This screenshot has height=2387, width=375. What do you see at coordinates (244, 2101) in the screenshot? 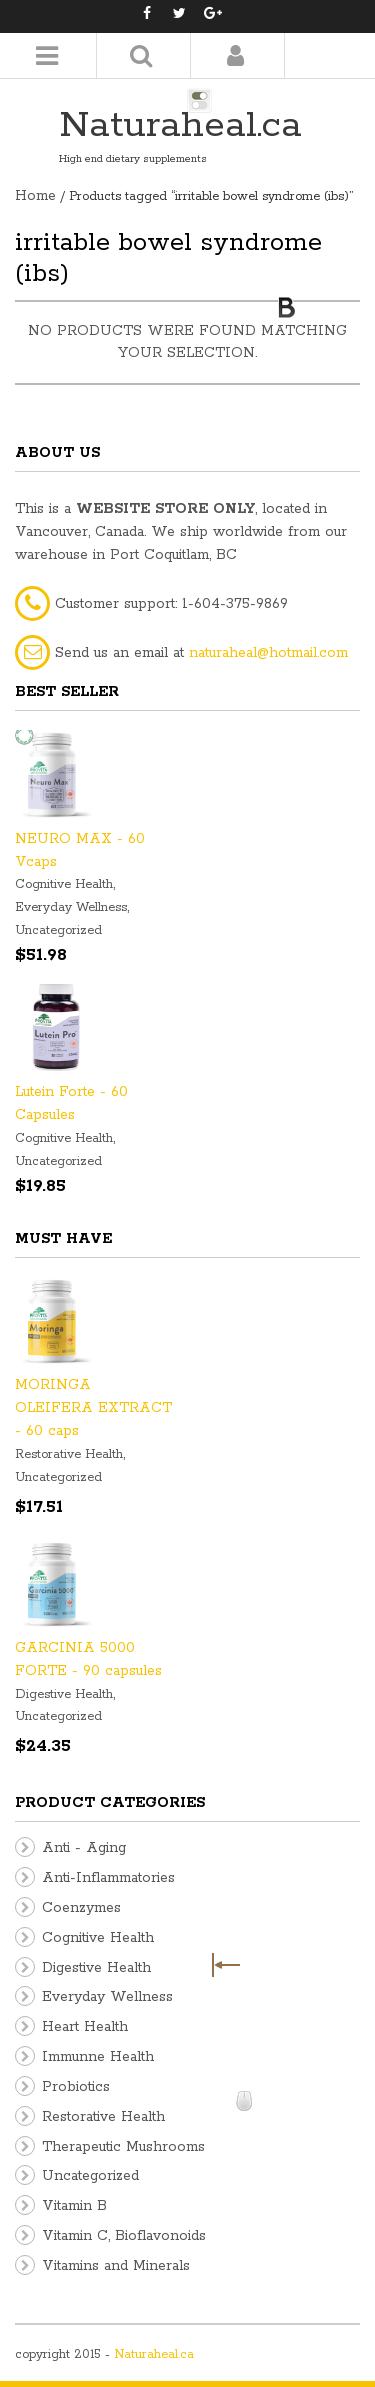
I see `mouse input device settings` at bounding box center [244, 2101].